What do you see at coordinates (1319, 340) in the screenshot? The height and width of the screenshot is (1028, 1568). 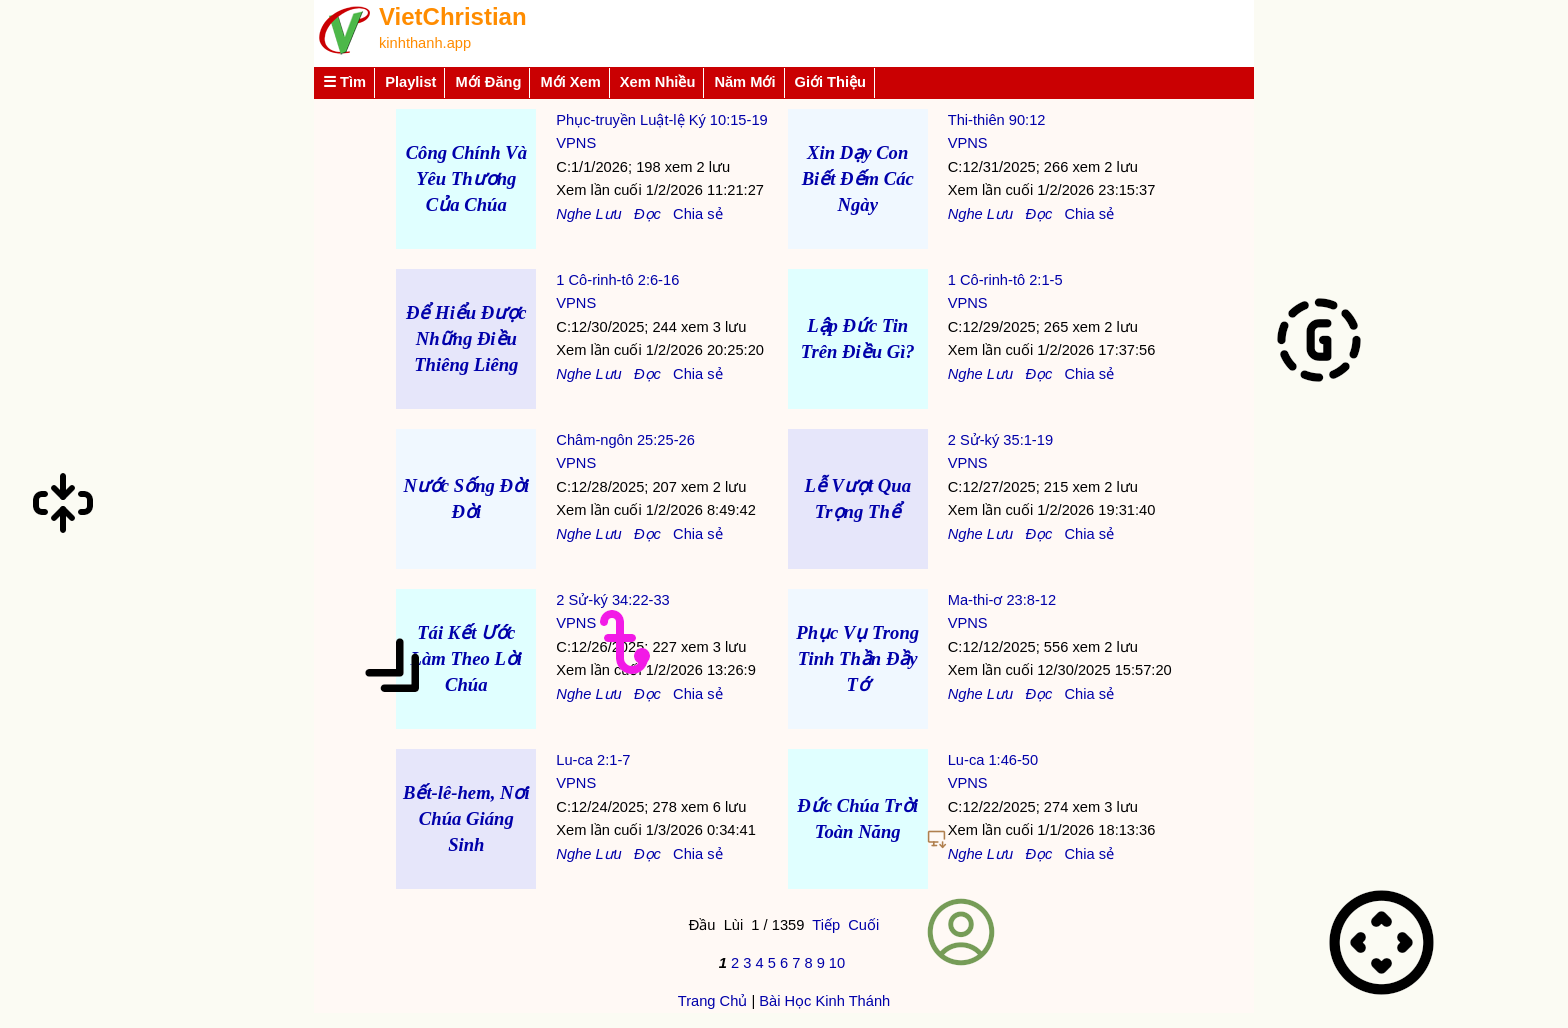 I see `indicates a pending or in-progress Google connection` at bounding box center [1319, 340].